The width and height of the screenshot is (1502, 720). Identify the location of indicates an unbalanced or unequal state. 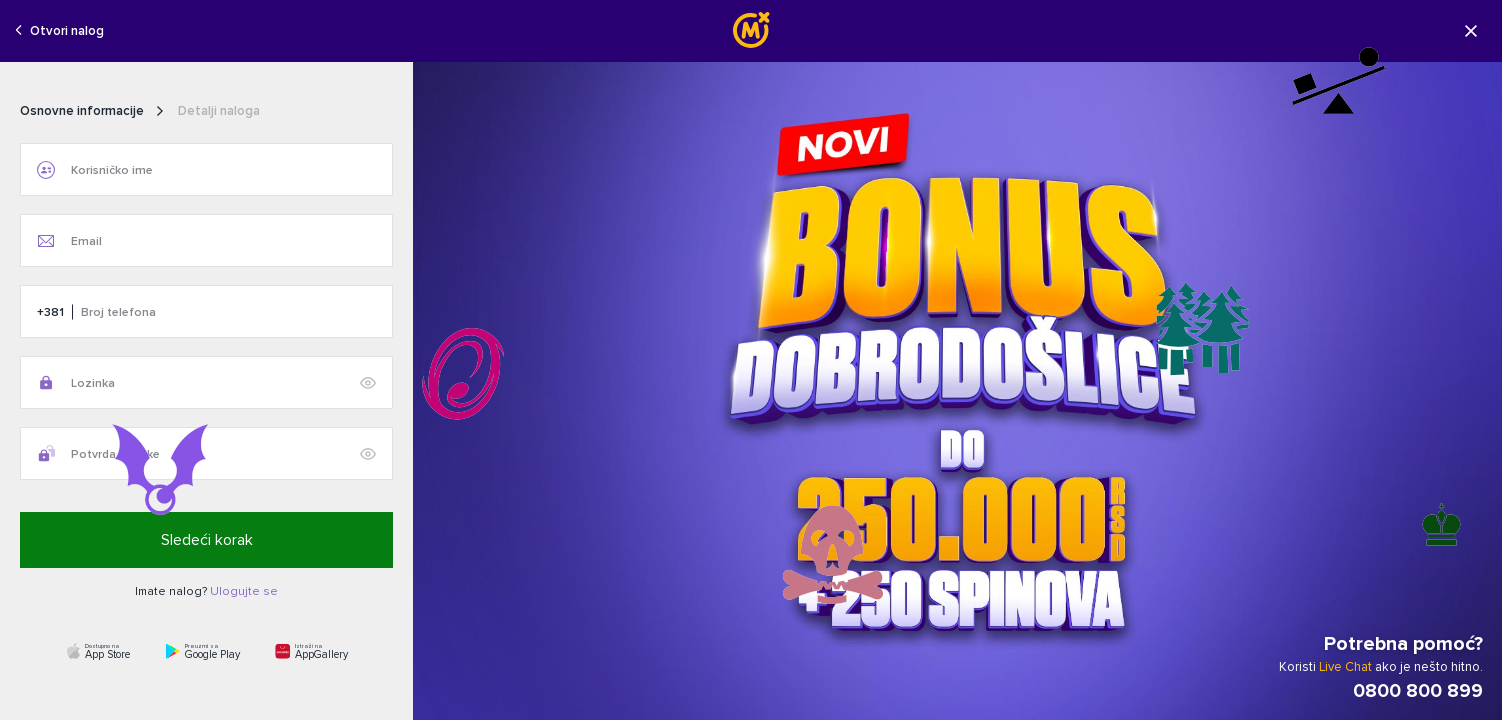
(1338, 66).